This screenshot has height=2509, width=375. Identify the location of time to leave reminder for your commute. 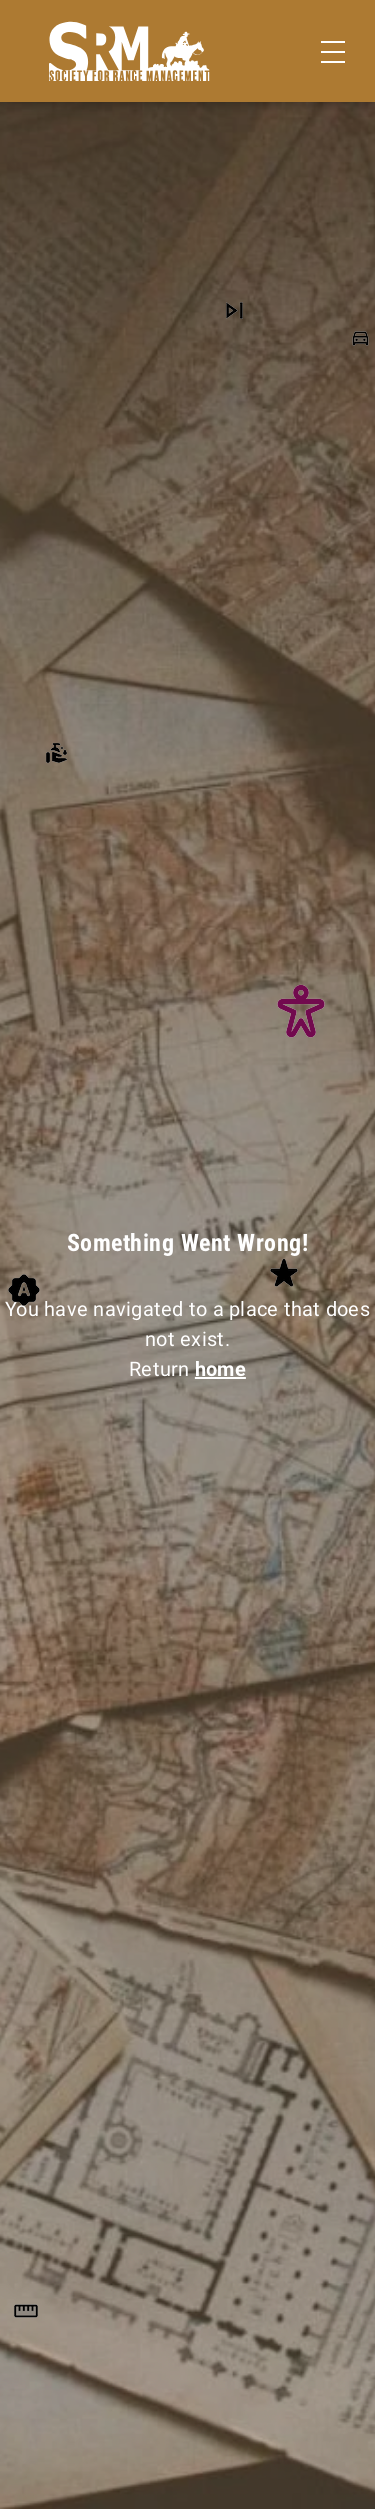
(360, 338).